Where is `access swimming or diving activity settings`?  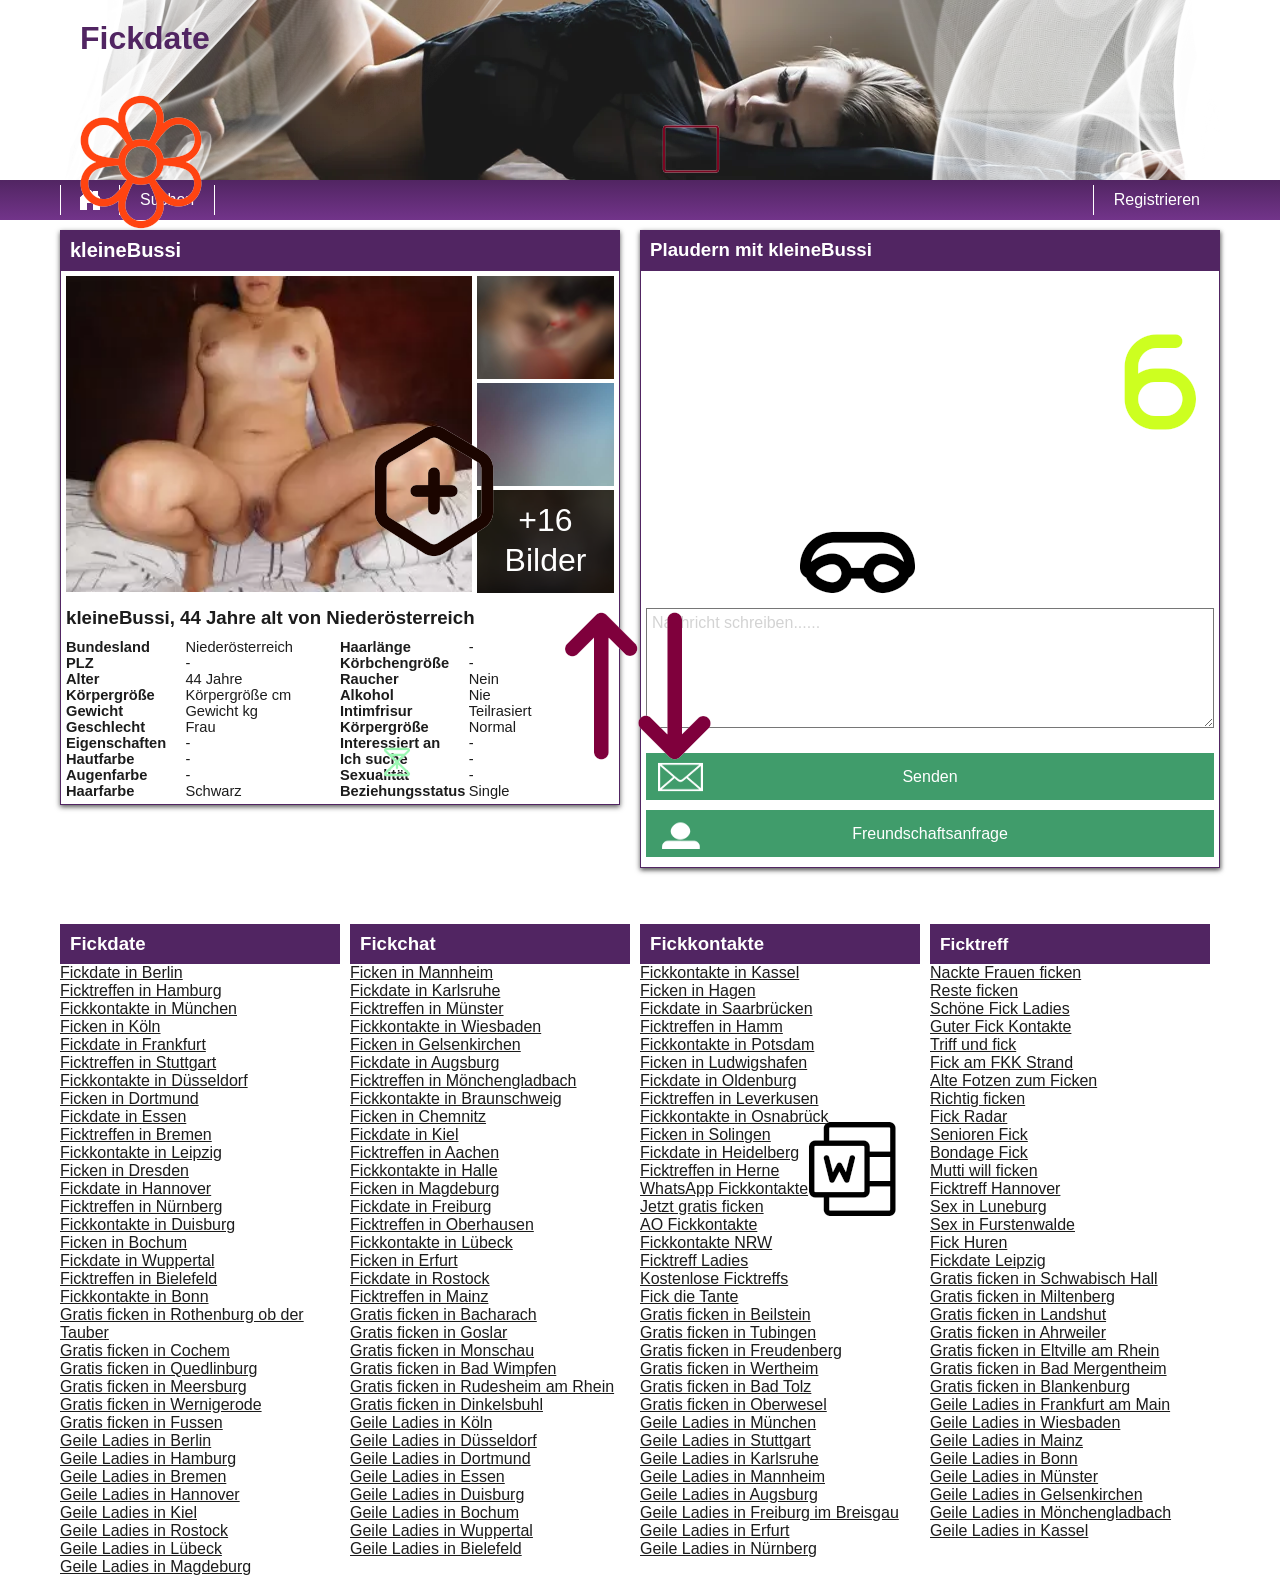
access swimming or diving activity settings is located at coordinates (857, 562).